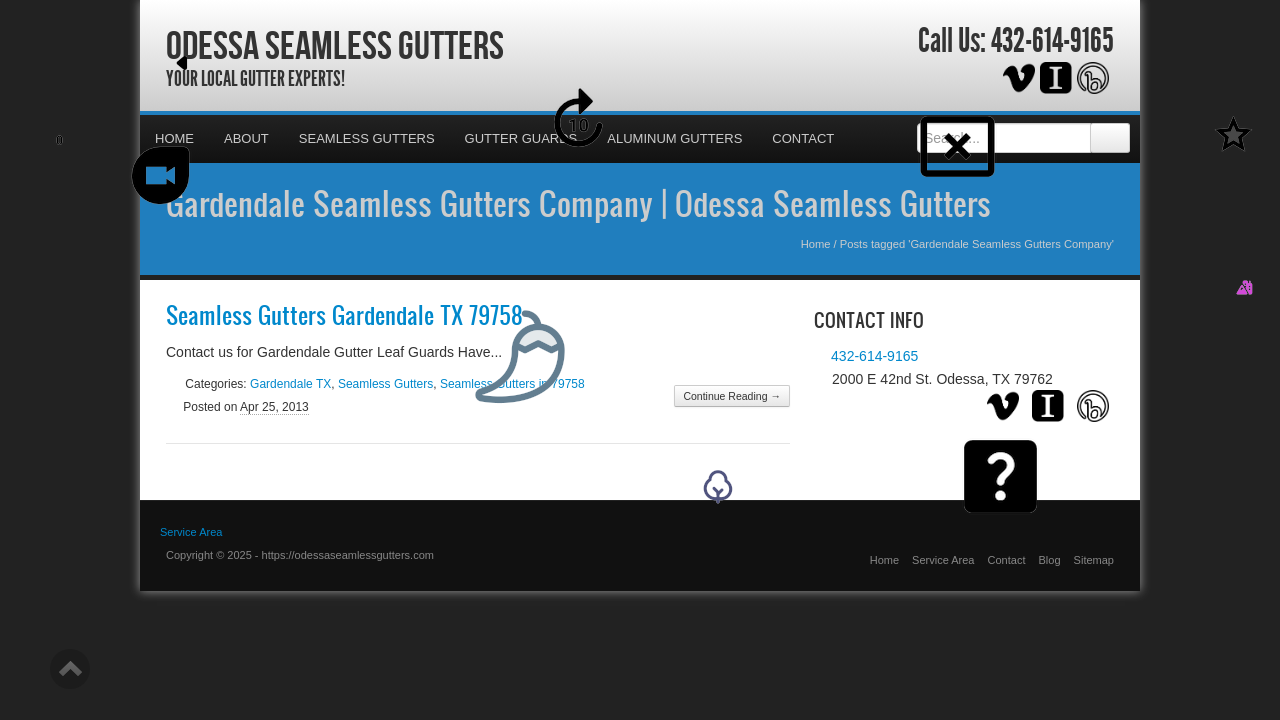  I want to click on add to favorites, so click(1233, 134).